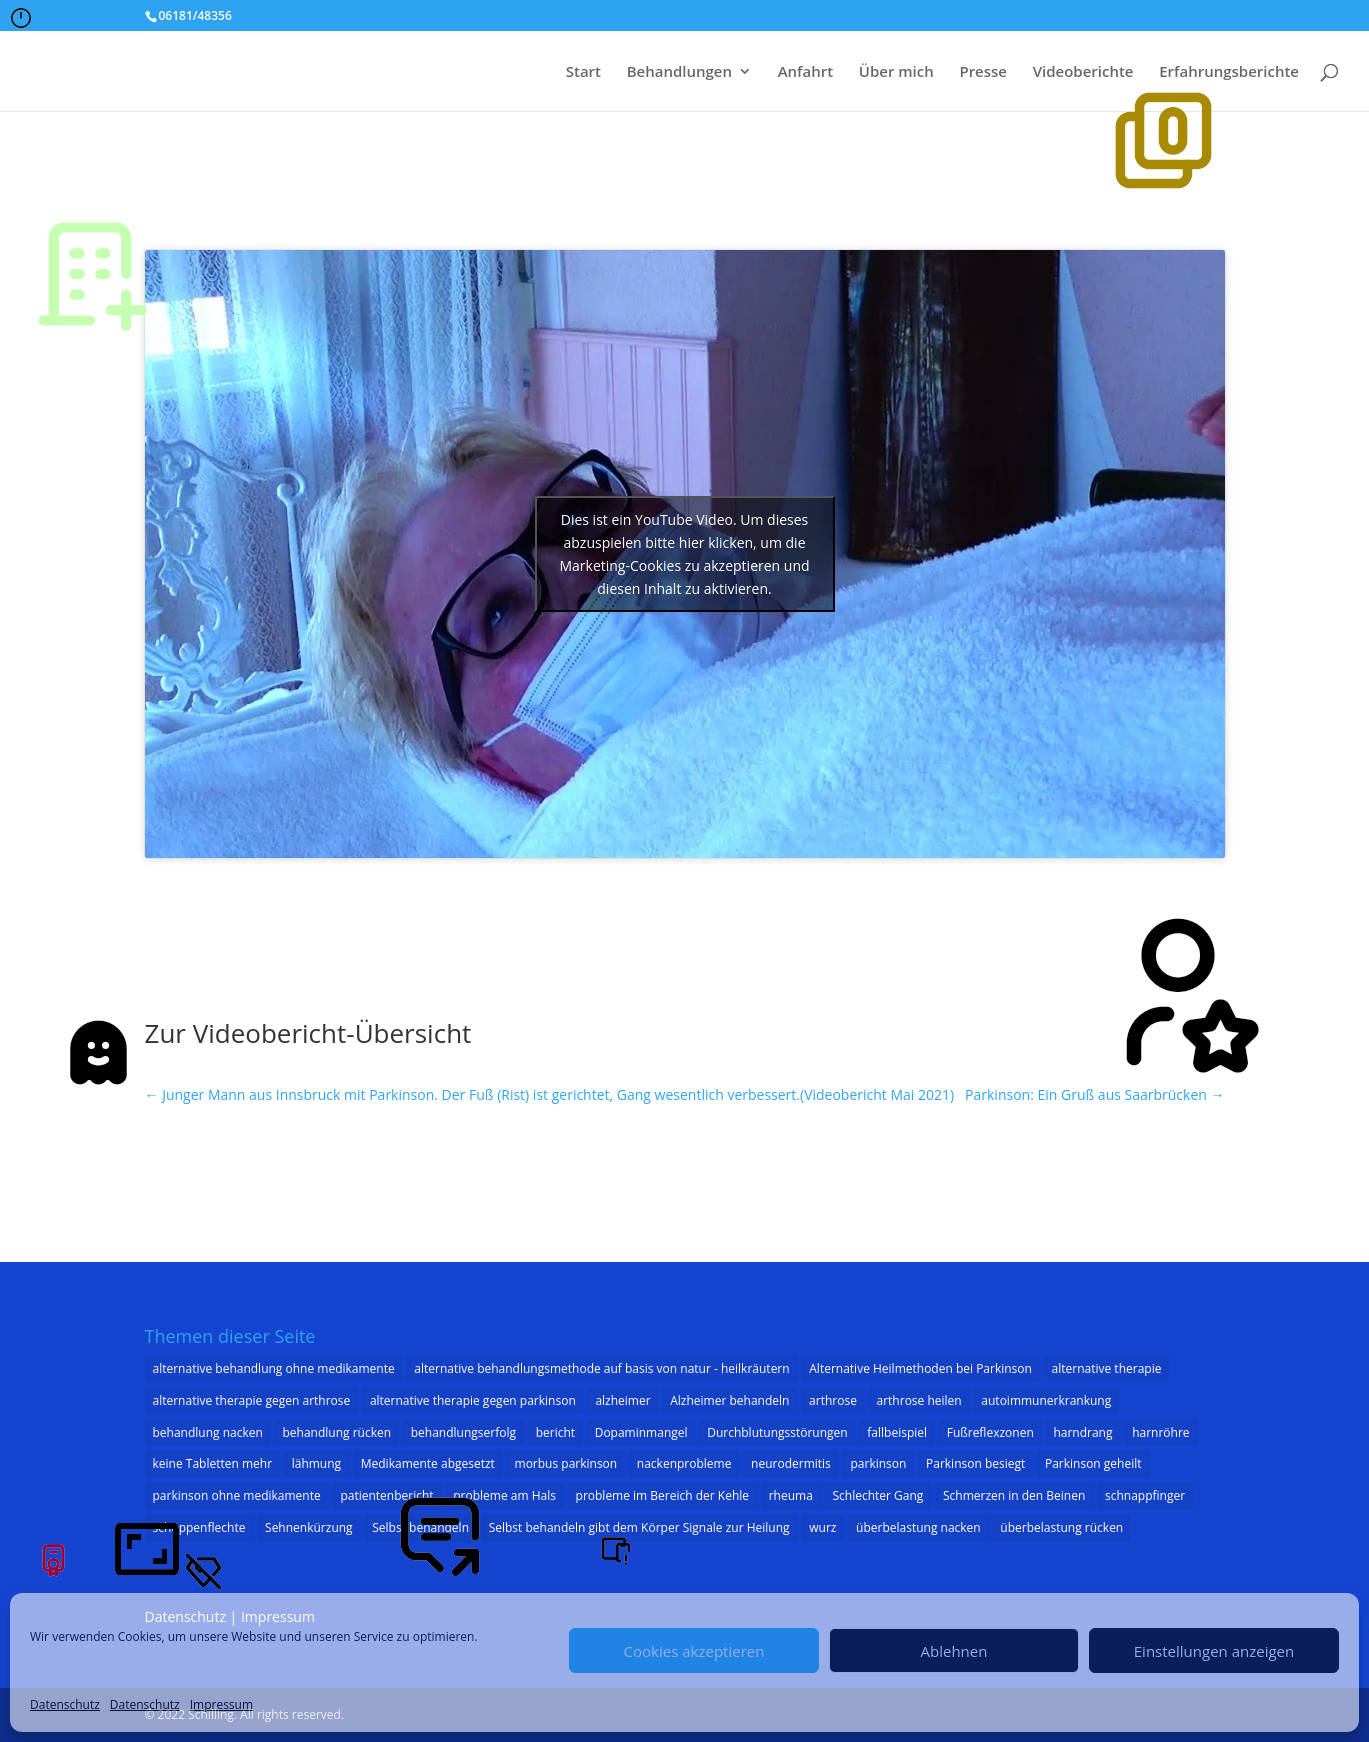  I want to click on indicates 12 o'clock or noon/midnight time, so click(21, 18).